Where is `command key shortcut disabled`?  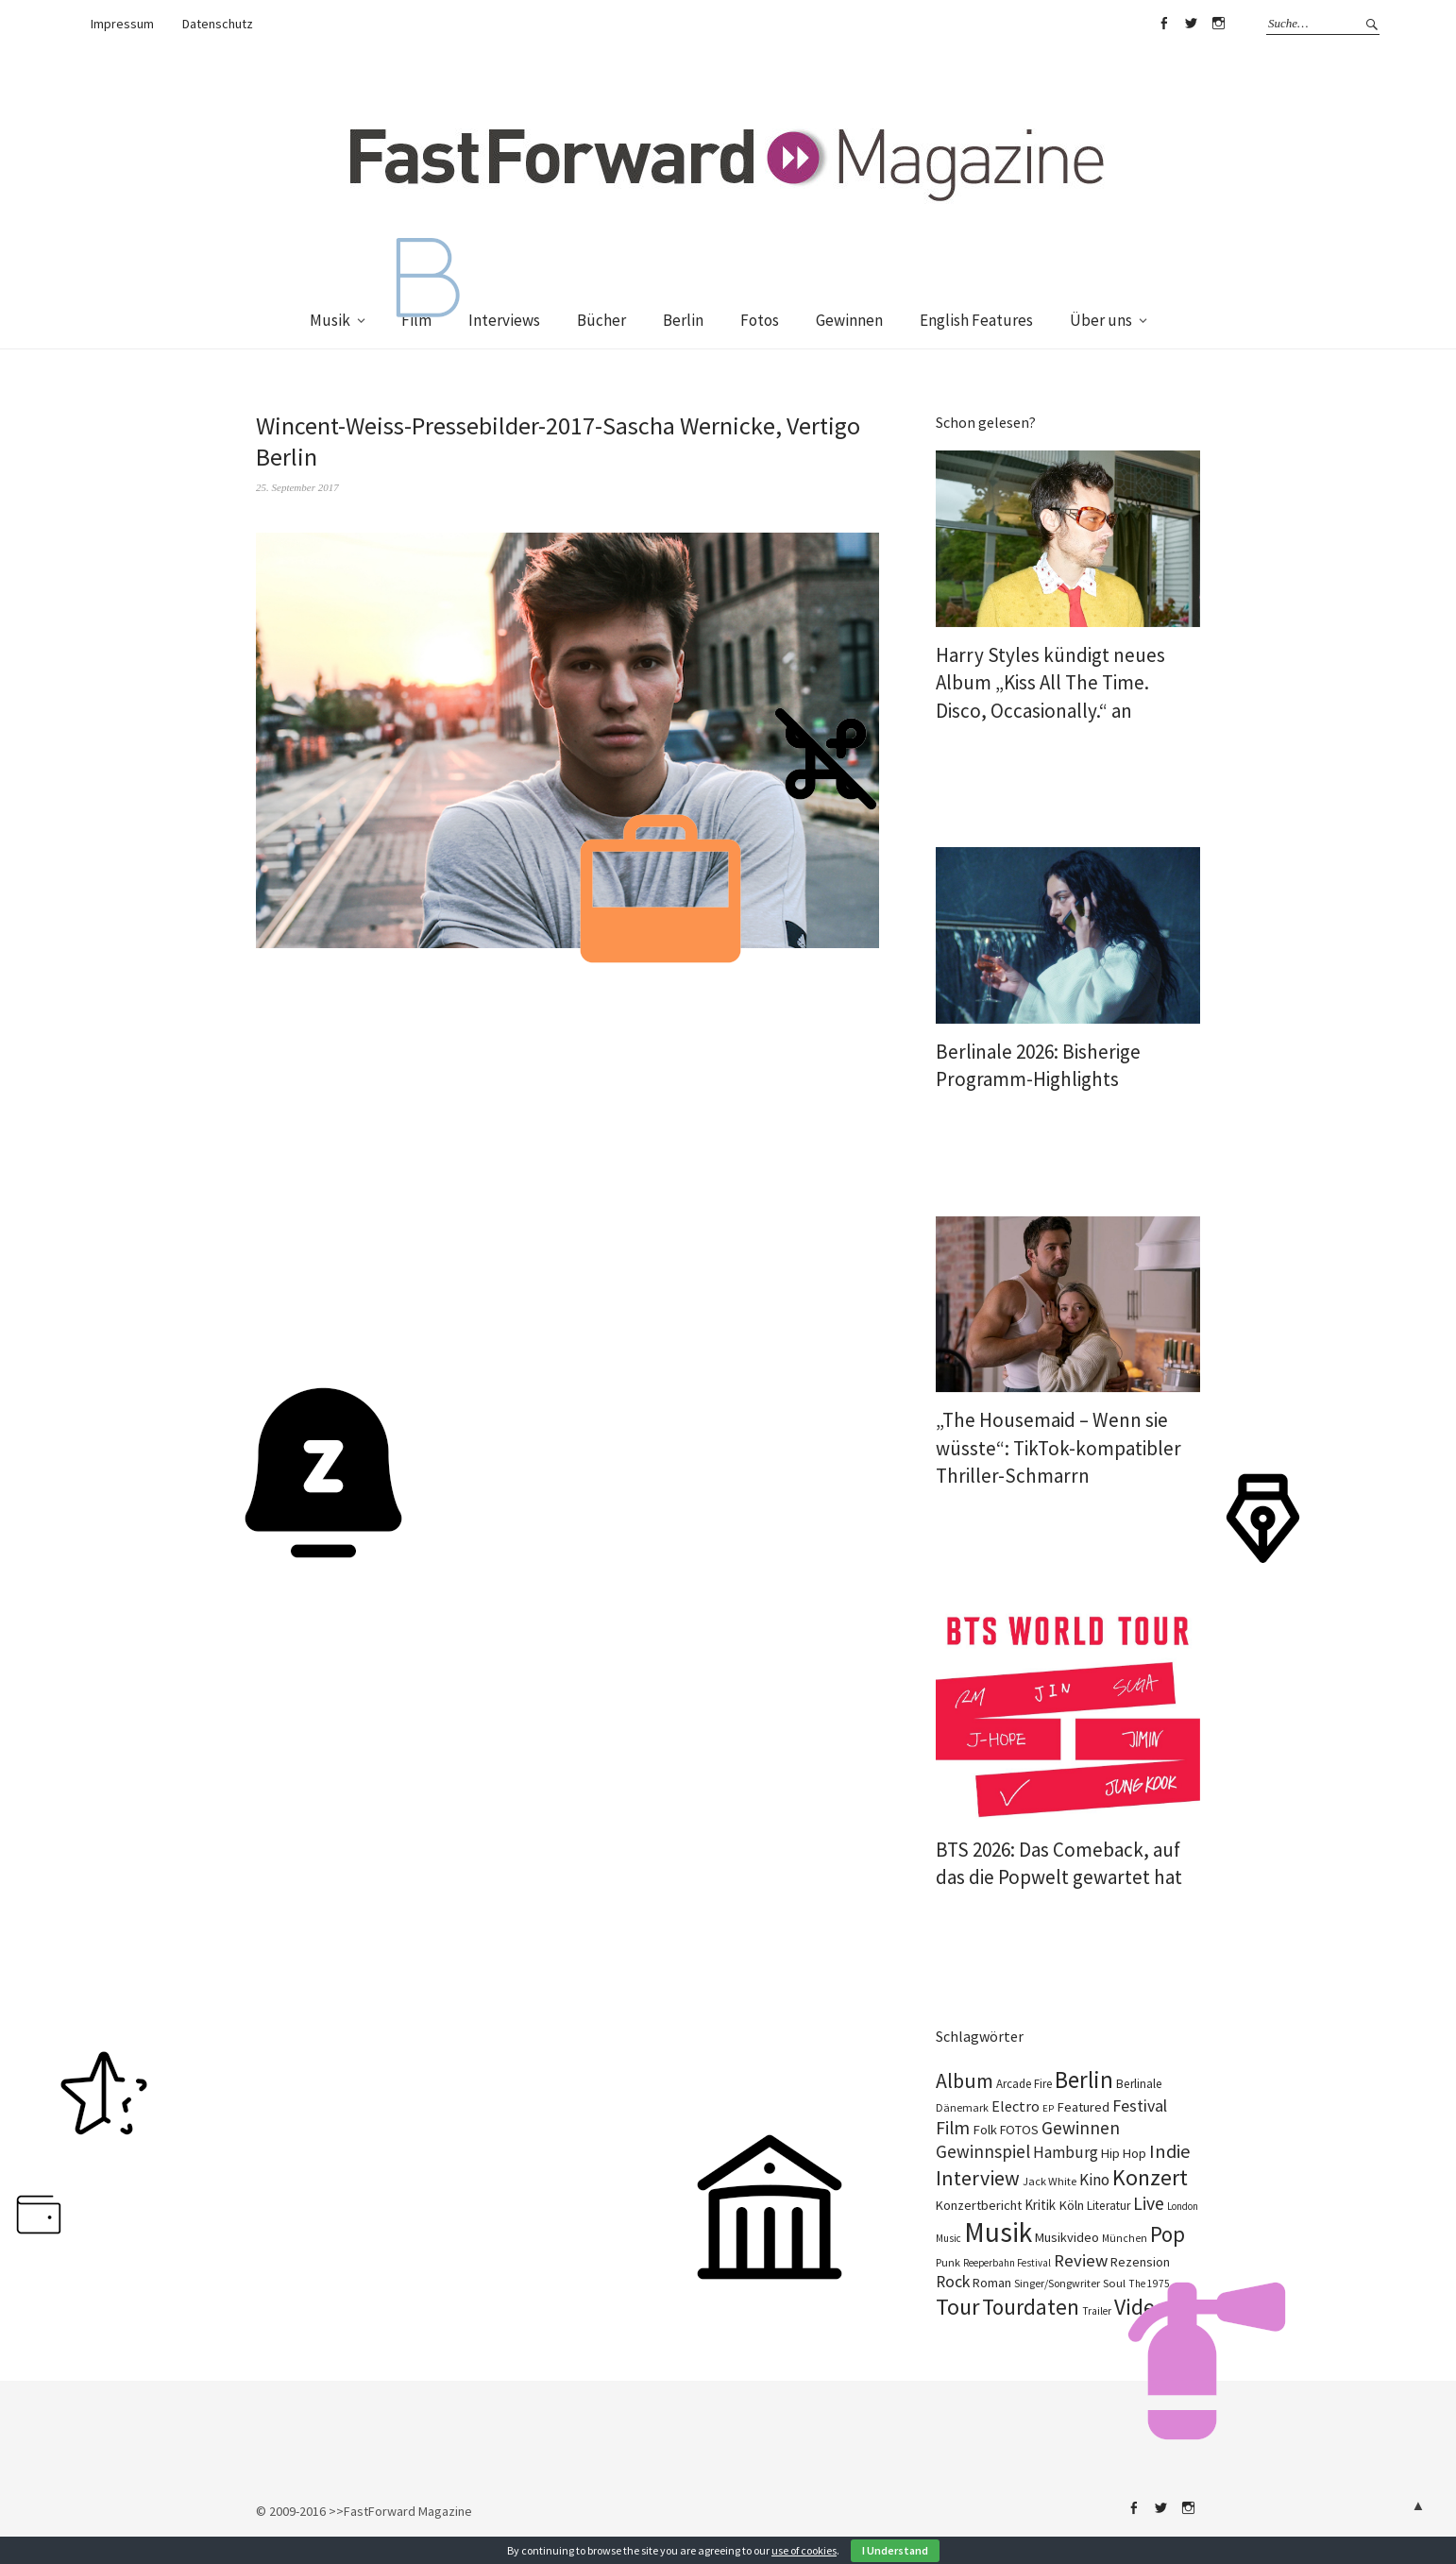
command key shortcut disabled is located at coordinates (825, 758).